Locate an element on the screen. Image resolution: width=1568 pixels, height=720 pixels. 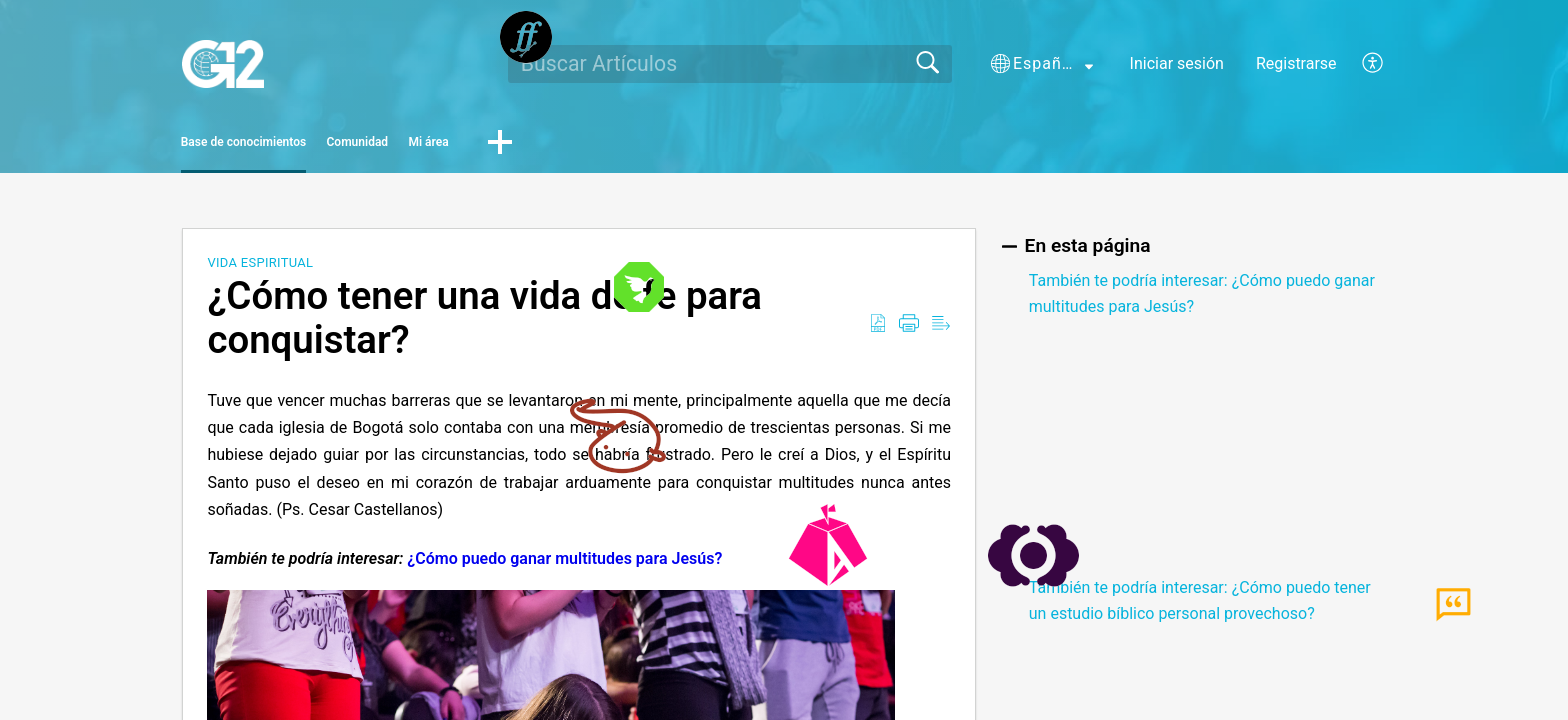
asahi linux project logo is located at coordinates (828, 545).